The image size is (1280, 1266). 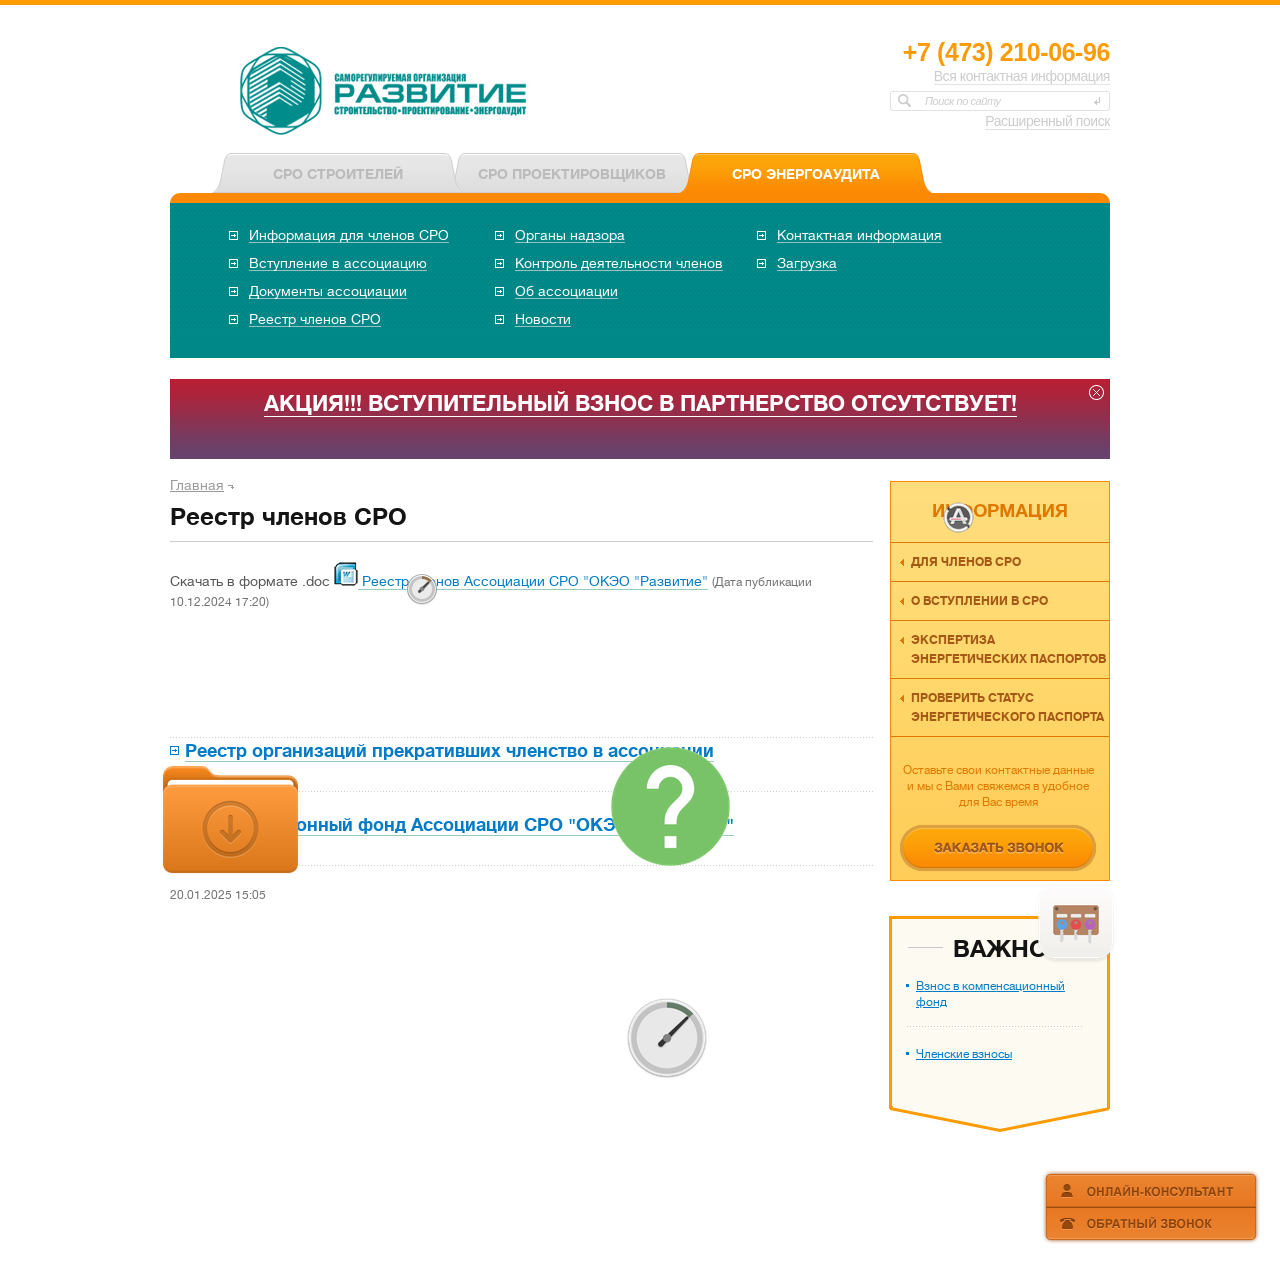 I want to click on open sysprof system profiler, so click(x=422, y=589).